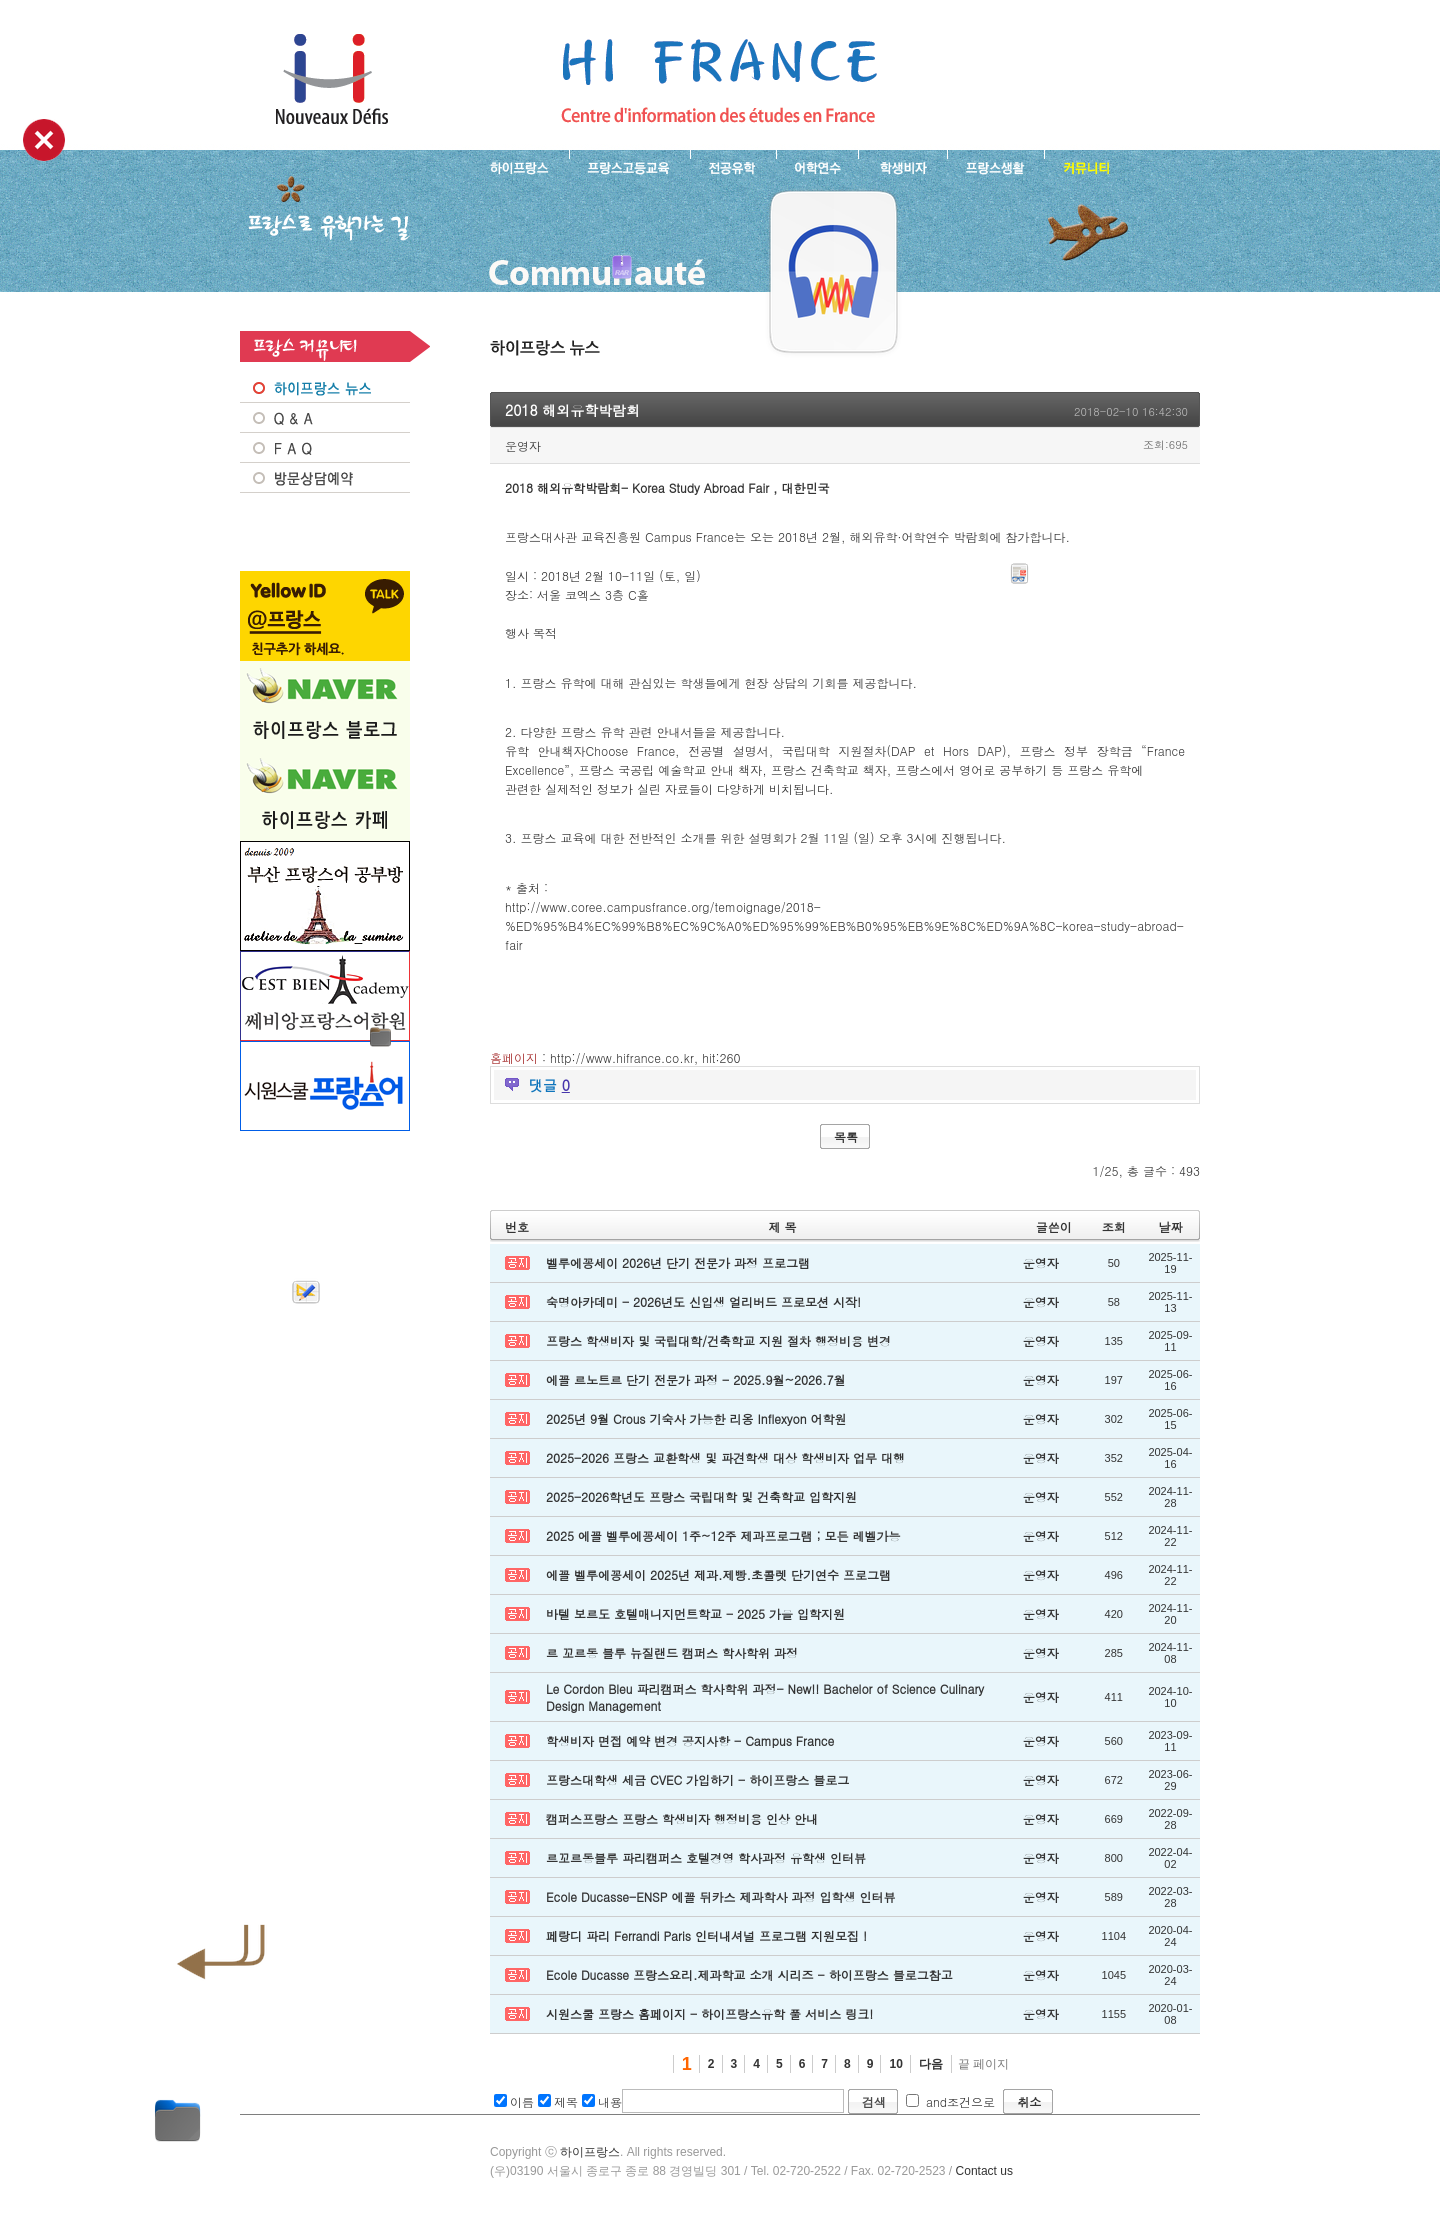 The image size is (1440, 2235). What do you see at coordinates (1019, 573) in the screenshot?
I see `open atril document viewer` at bounding box center [1019, 573].